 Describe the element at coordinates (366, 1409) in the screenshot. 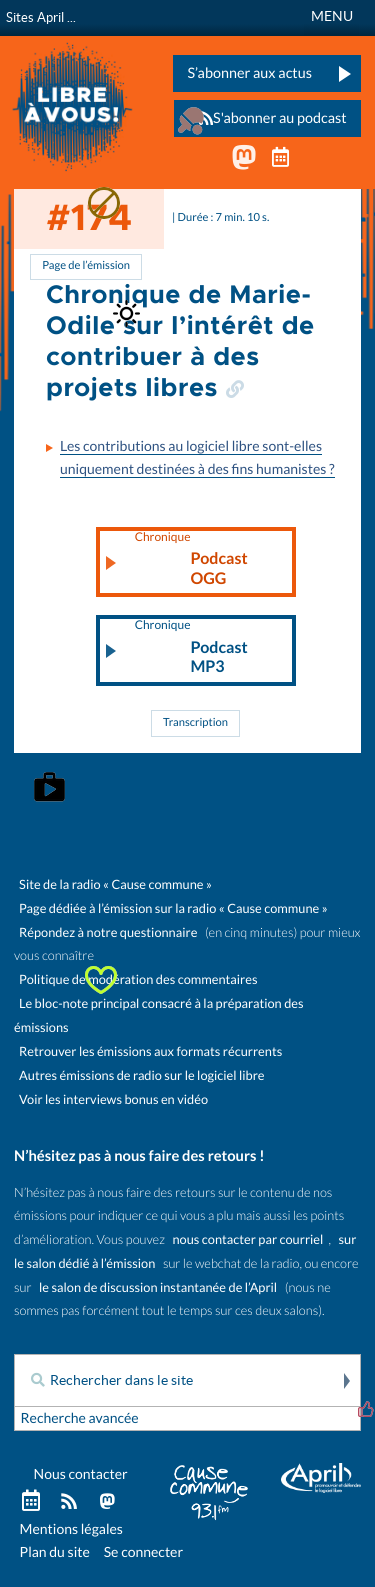

I see `like or upvote content` at that location.